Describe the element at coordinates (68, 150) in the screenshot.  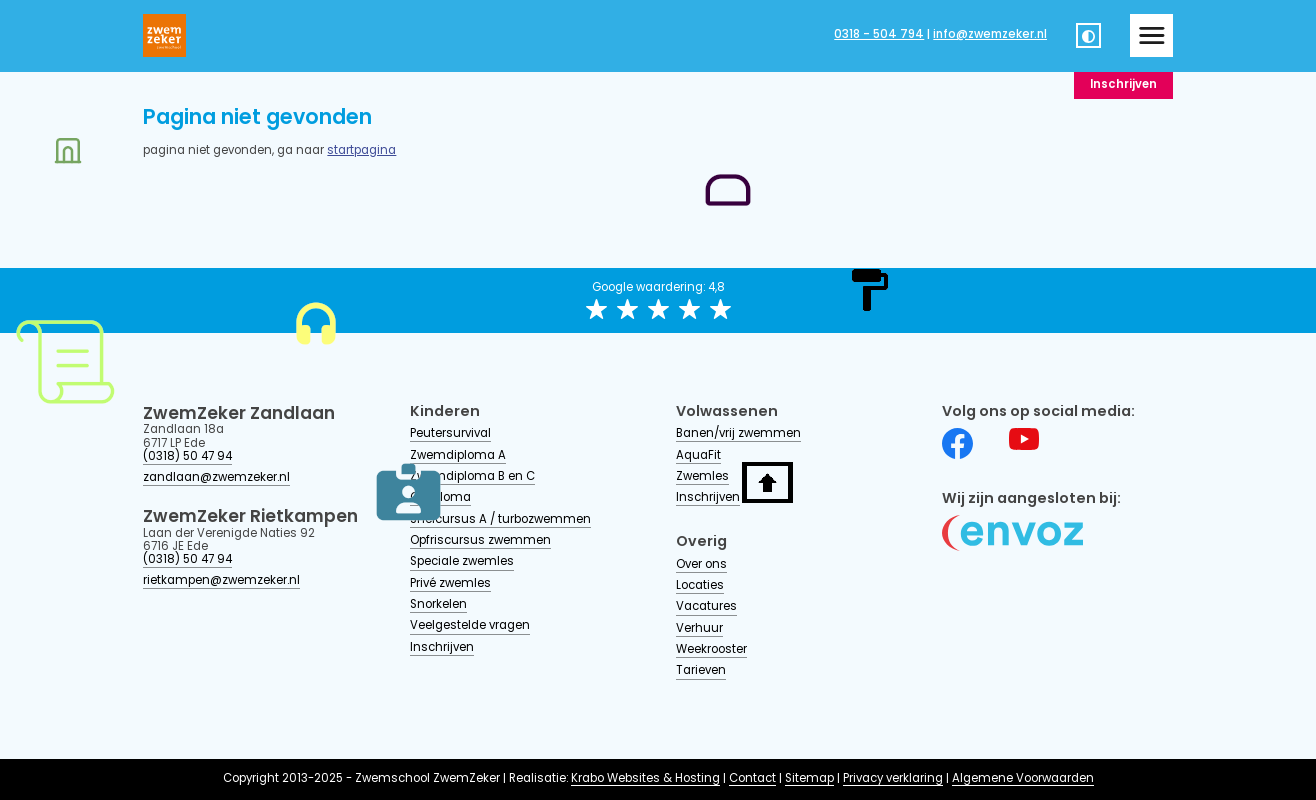
I see `view building or property details` at that location.